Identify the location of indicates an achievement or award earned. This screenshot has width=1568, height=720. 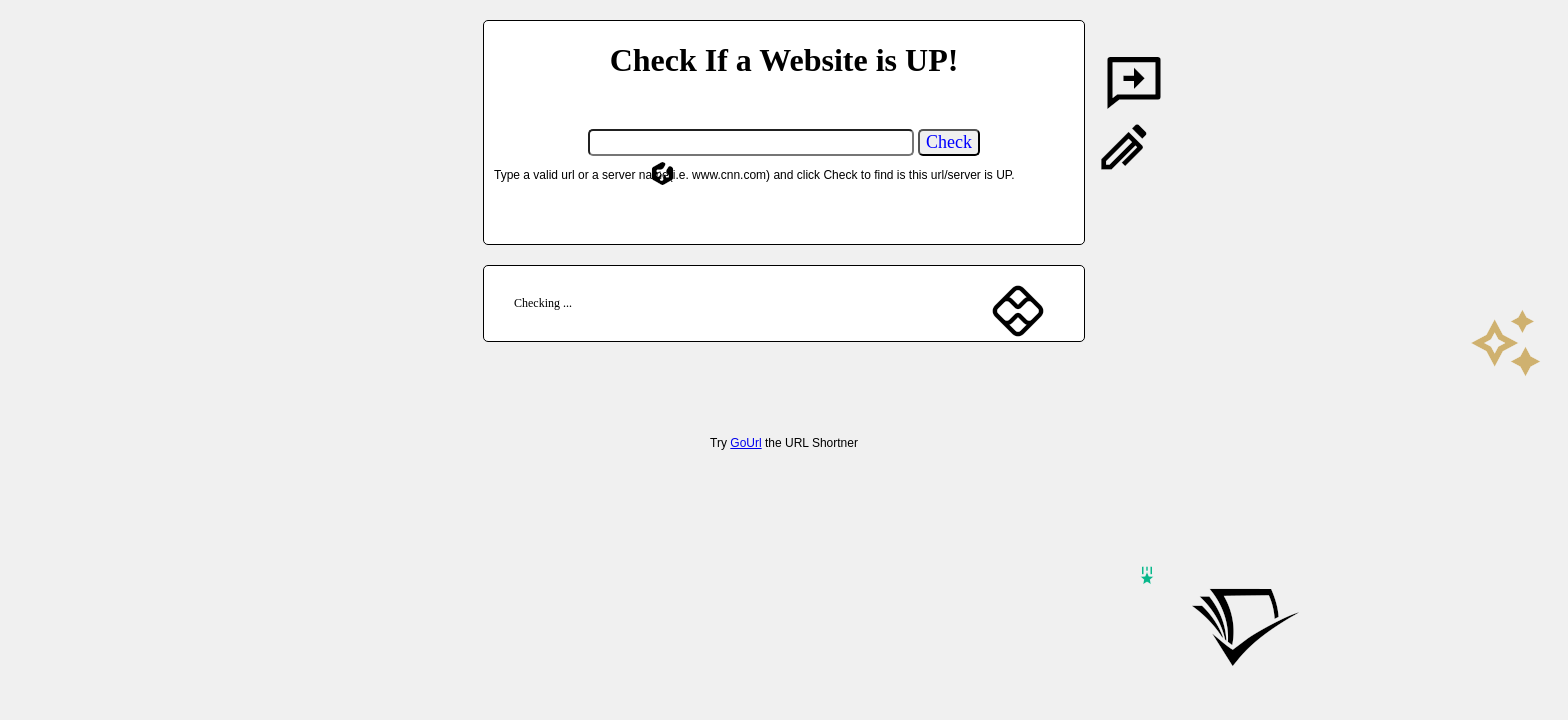
(1147, 575).